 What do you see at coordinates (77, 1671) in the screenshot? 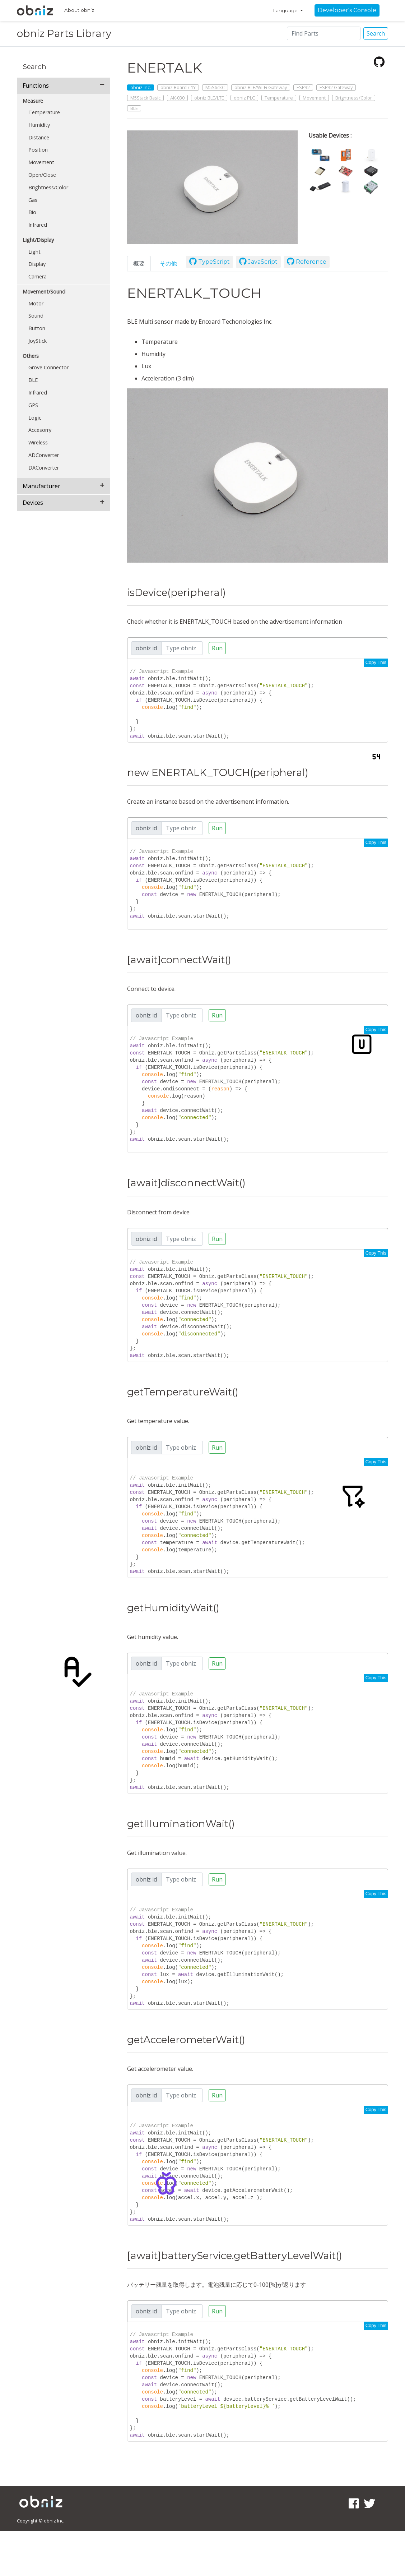
I see `enable spellcheck for text input` at bounding box center [77, 1671].